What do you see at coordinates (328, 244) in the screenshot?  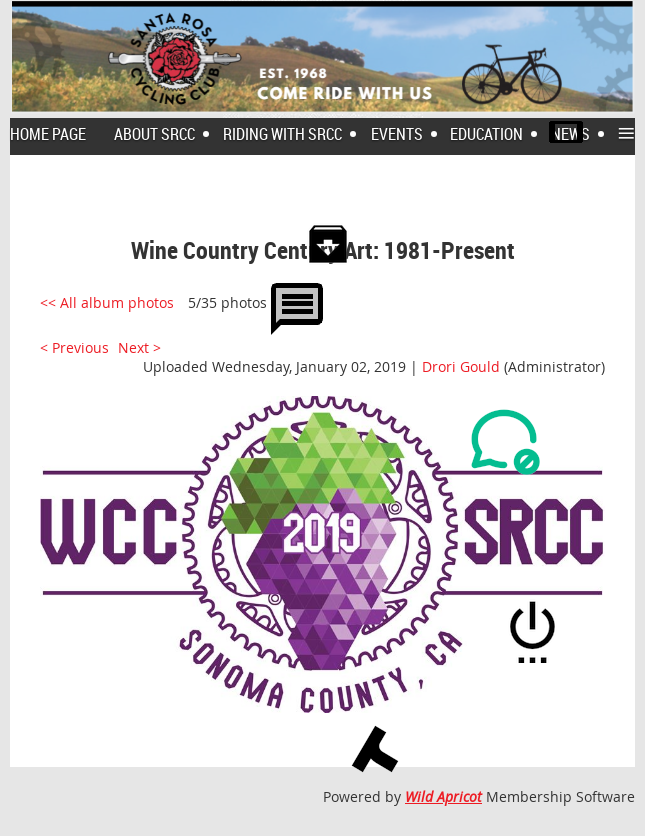 I see `archive selected items` at bounding box center [328, 244].